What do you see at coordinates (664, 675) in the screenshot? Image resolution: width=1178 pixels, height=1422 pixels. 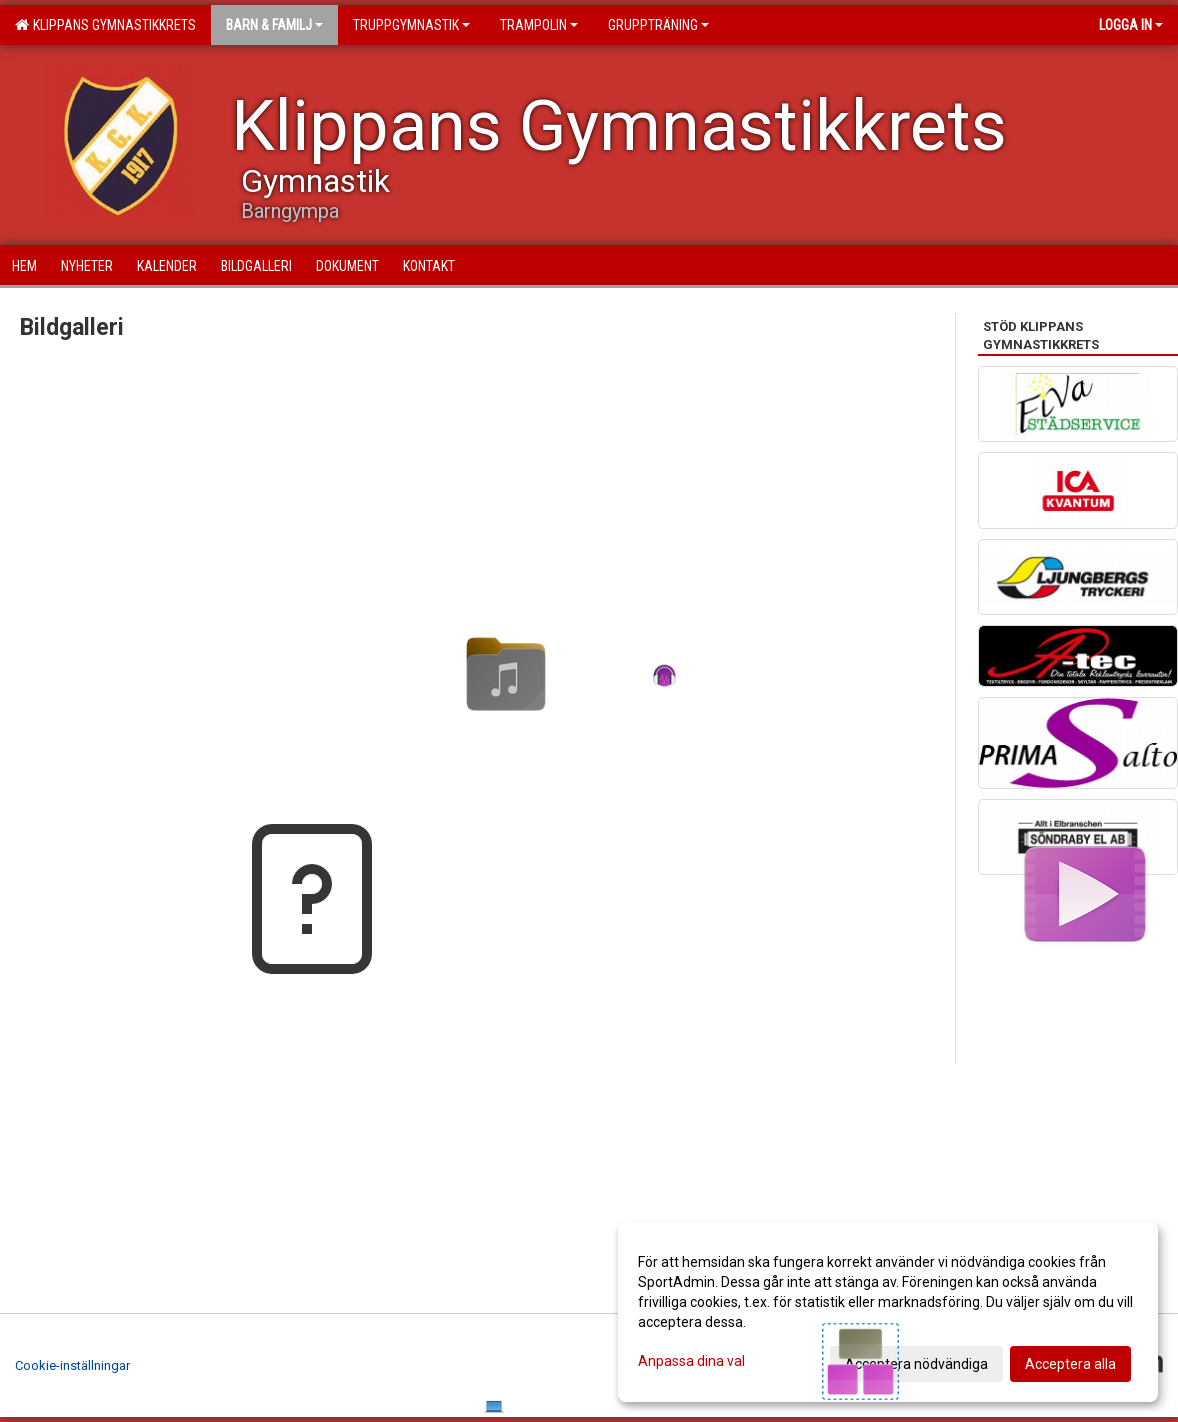 I see `audio output device connected` at bounding box center [664, 675].